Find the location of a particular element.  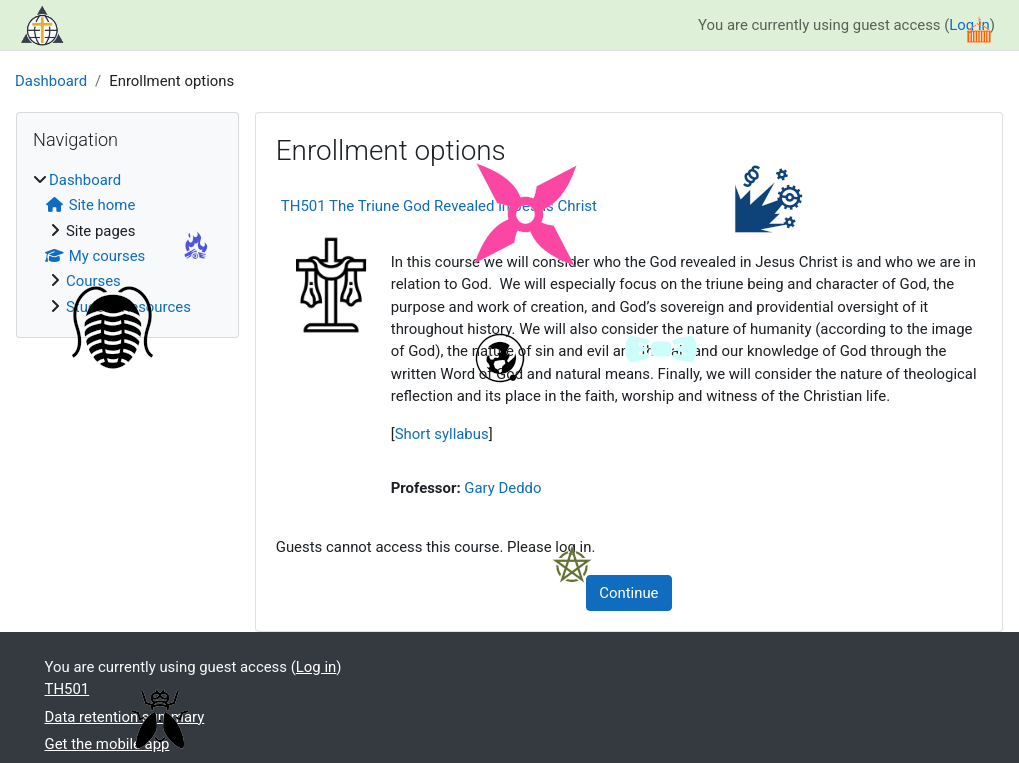

access camping or outdoor activity features is located at coordinates (195, 245).